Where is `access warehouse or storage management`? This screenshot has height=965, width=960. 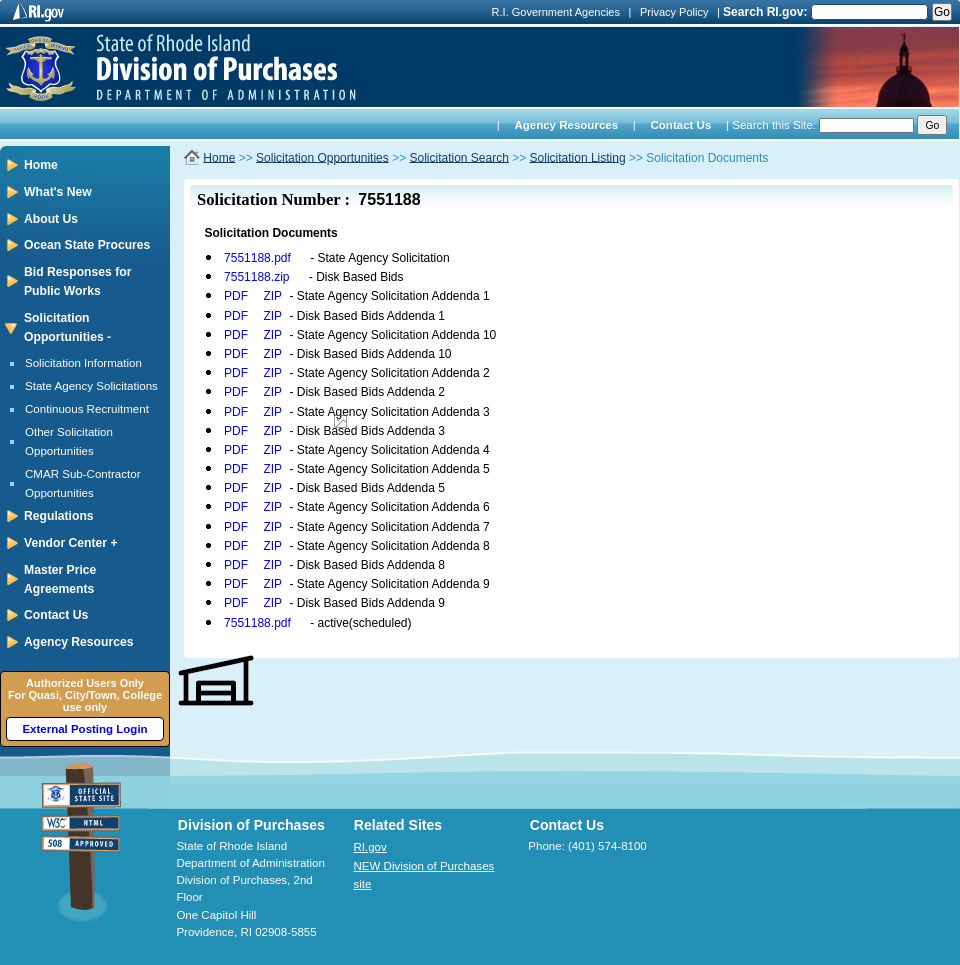
access warehouse or storage management is located at coordinates (216, 683).